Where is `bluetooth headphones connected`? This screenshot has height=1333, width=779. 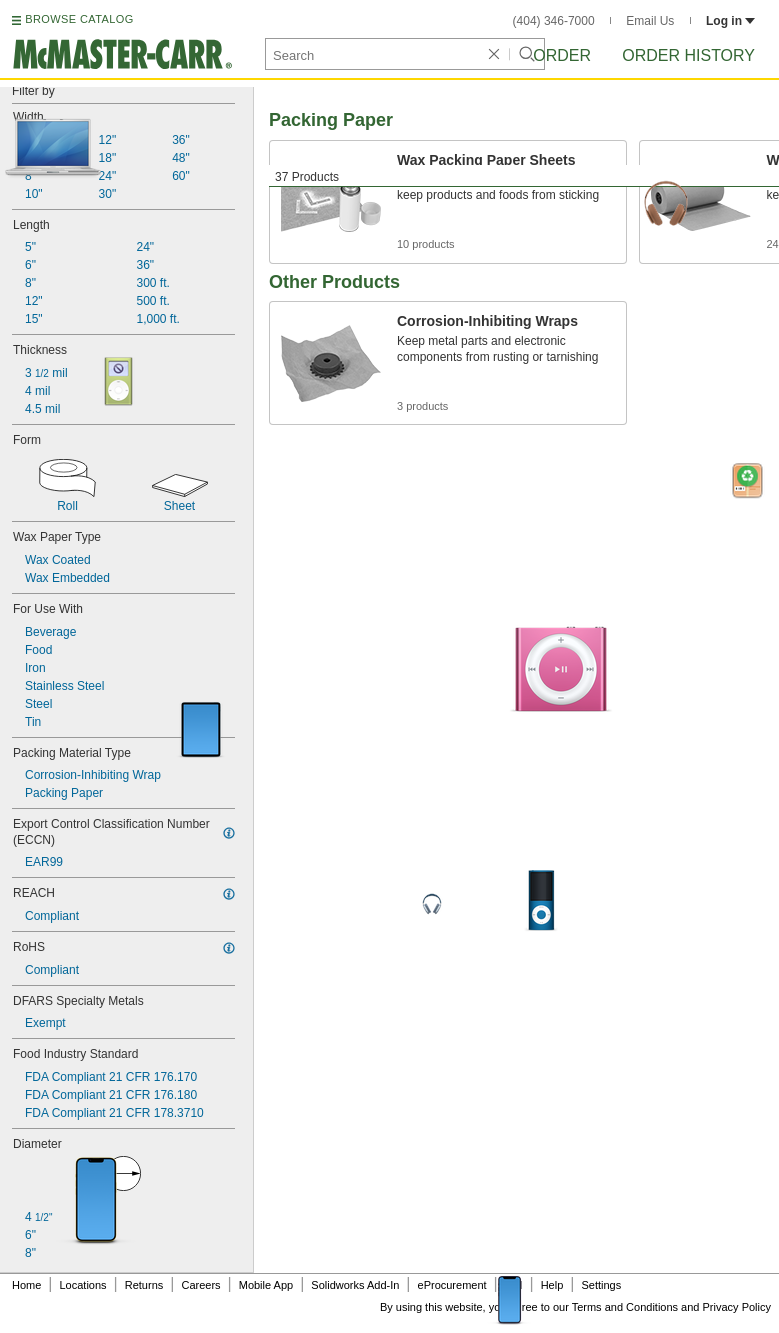
bluetooth headphones connected is located at coordinates (432, 904).